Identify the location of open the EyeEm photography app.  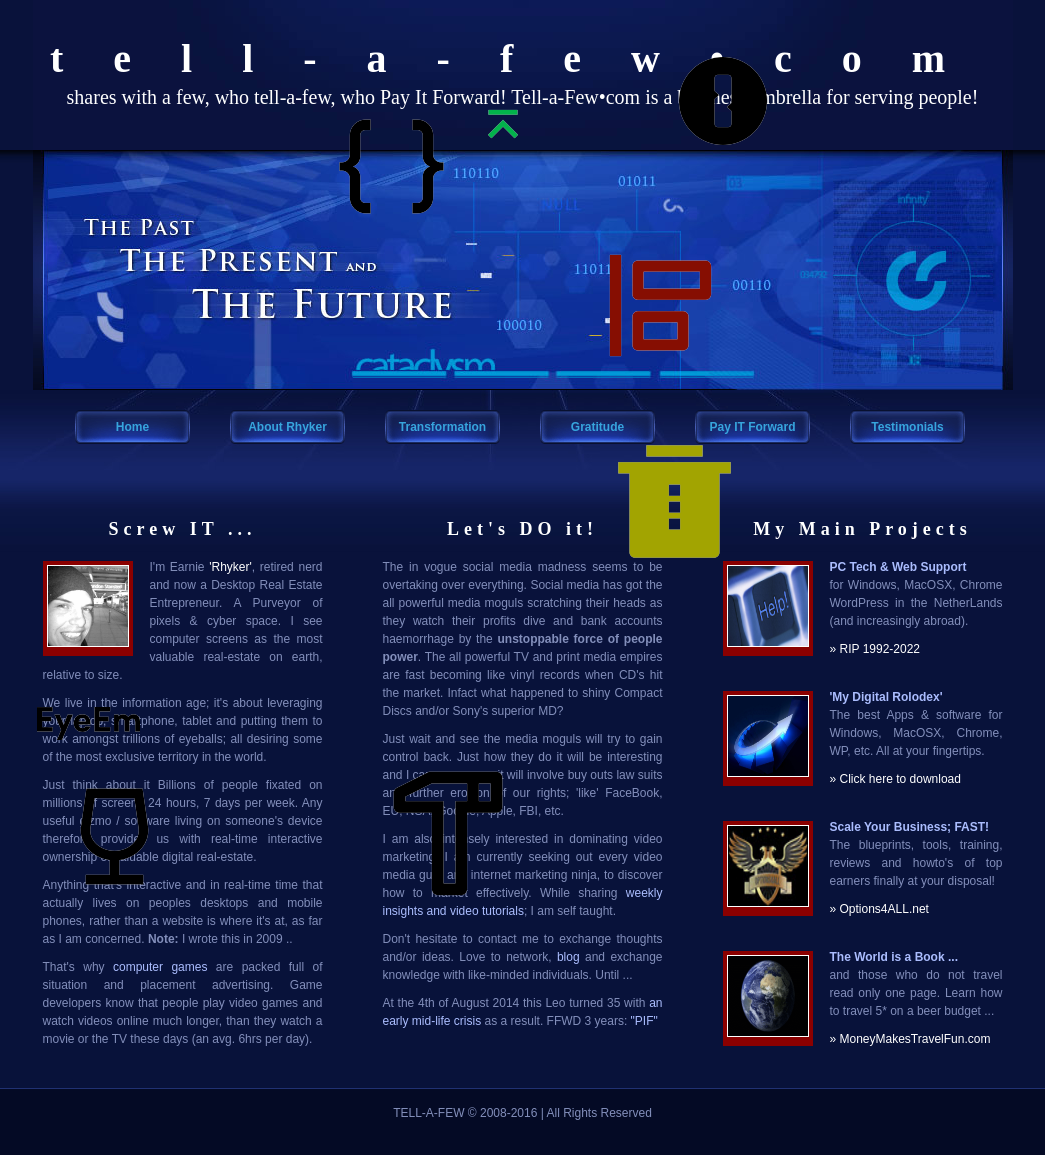
(88, 723).